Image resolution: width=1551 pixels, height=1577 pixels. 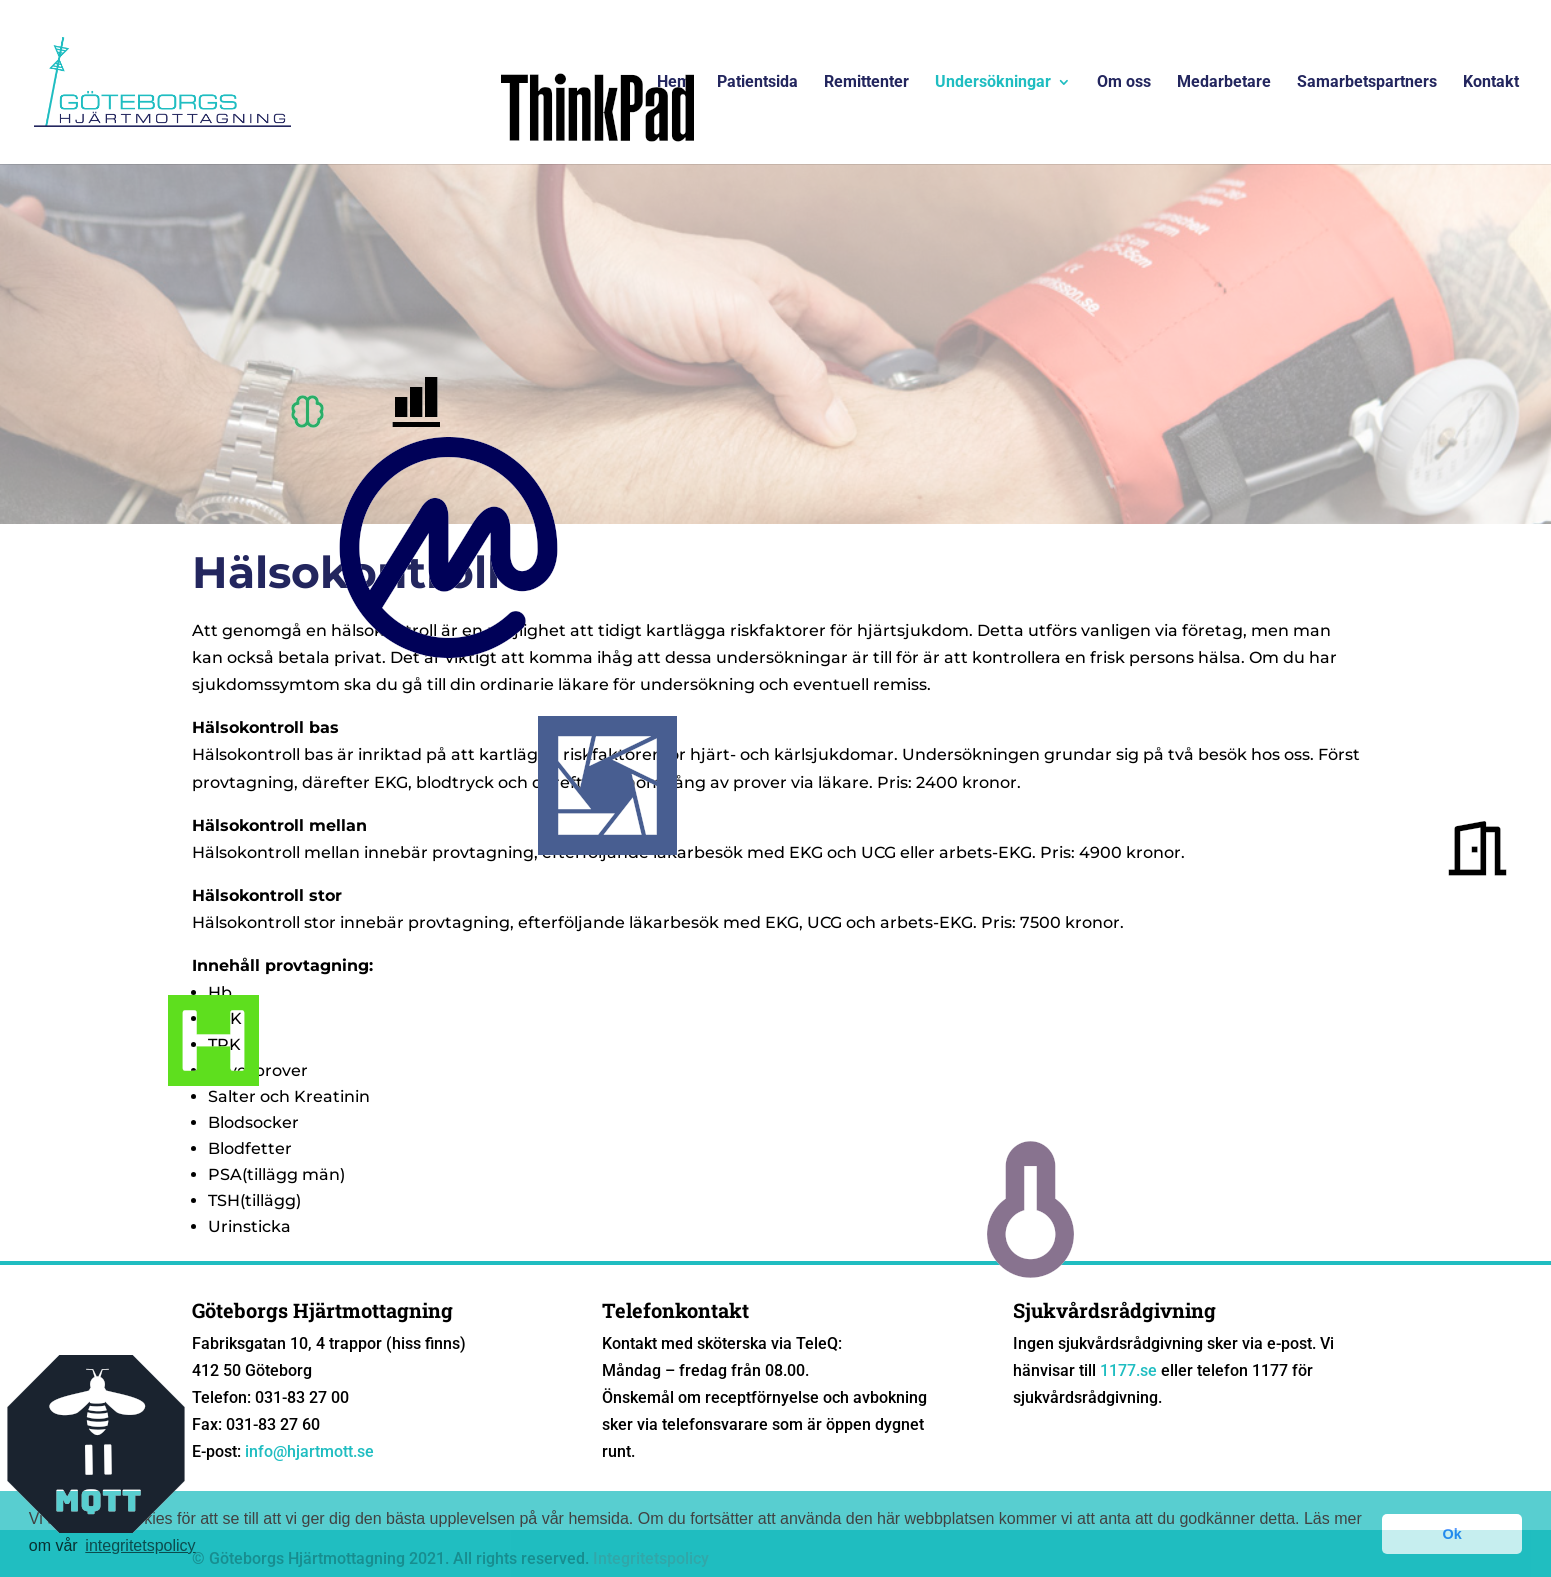 What do you see at coordinates (448, 547) in the screenshot?
I see `open CoinMarketCap app` at bounding box center [448, 547].